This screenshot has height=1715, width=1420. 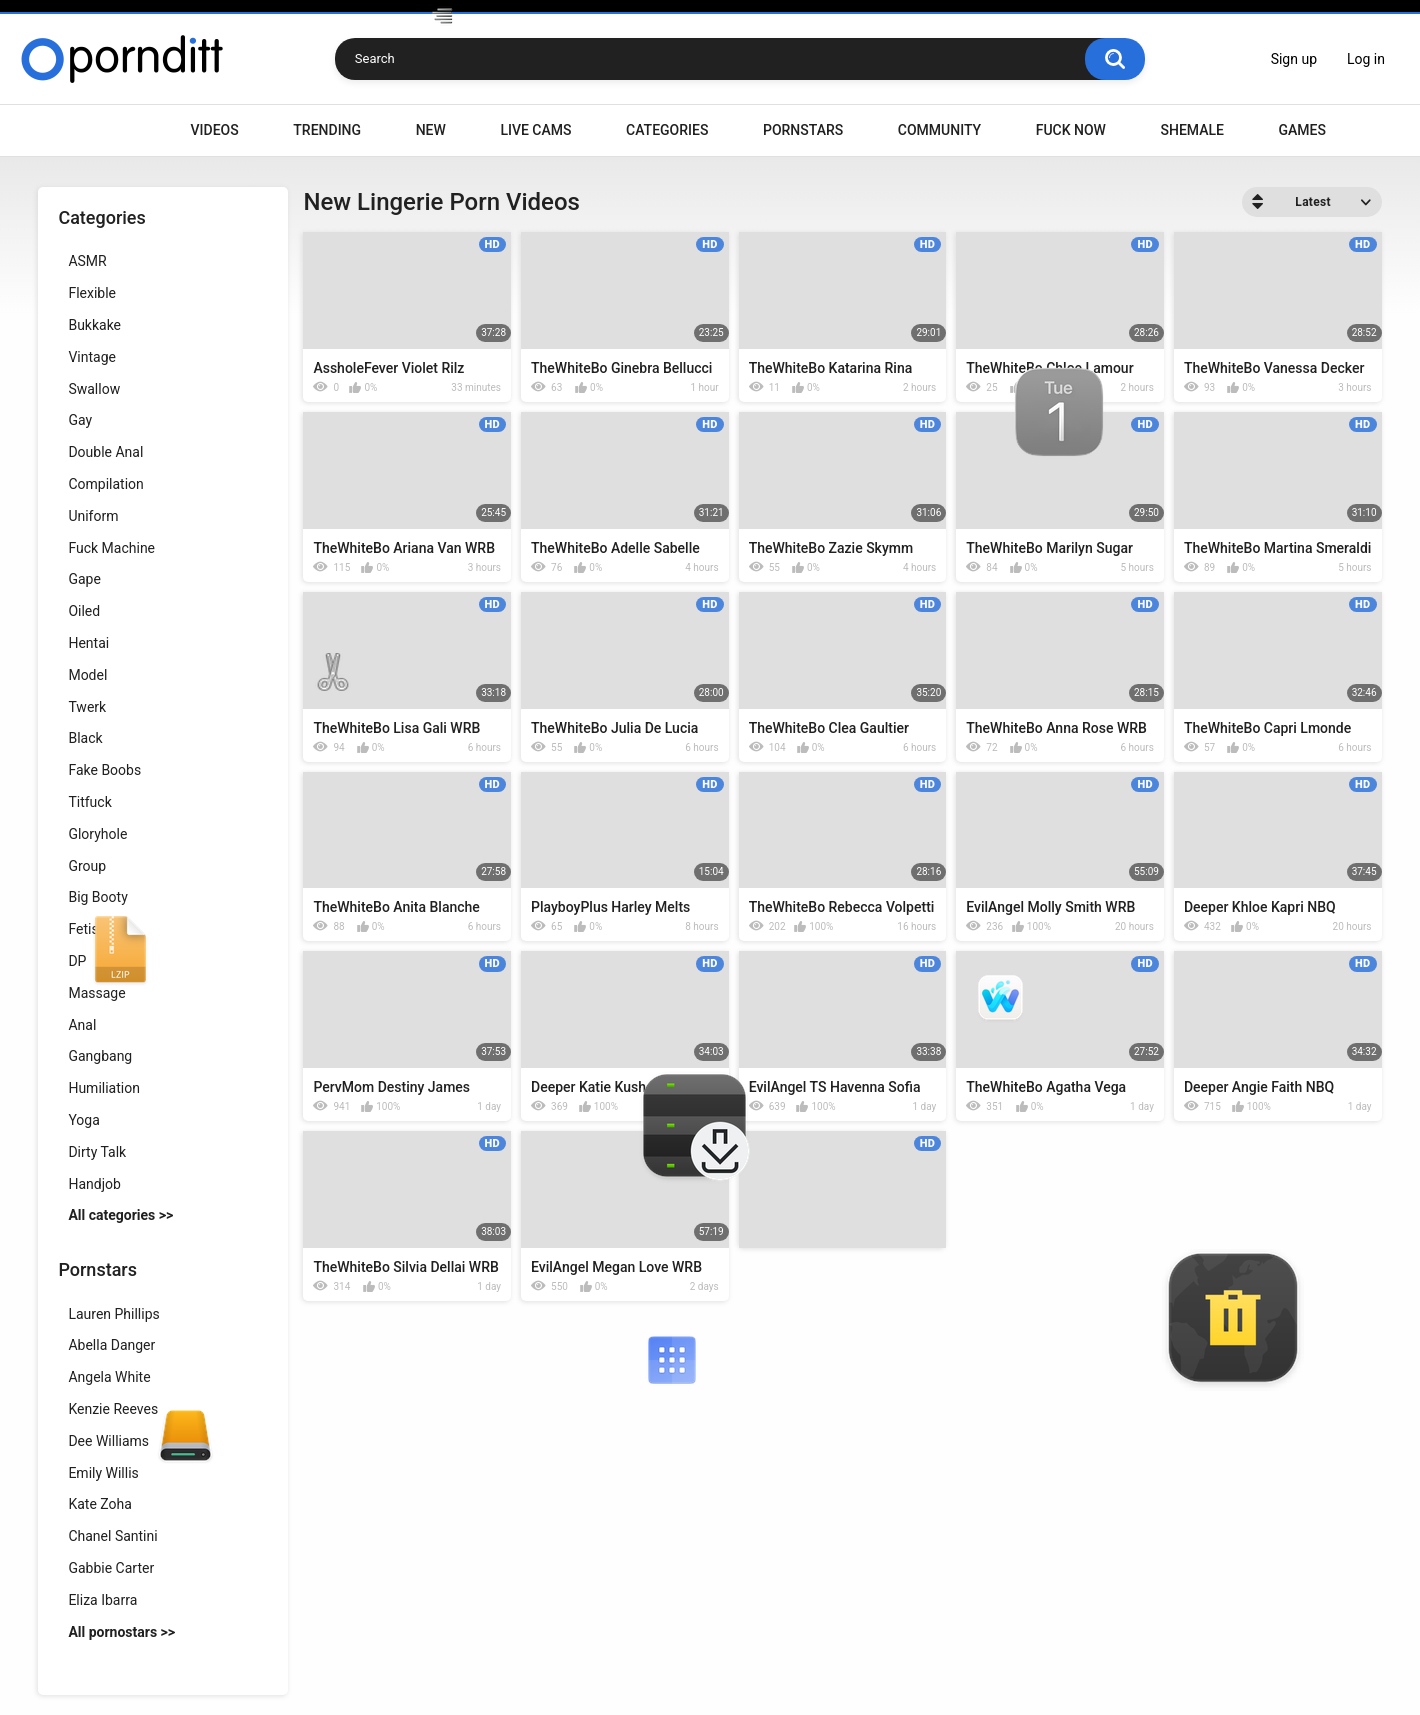 I want to click on an lzip compressed archive file, so click(x=120, y=950).